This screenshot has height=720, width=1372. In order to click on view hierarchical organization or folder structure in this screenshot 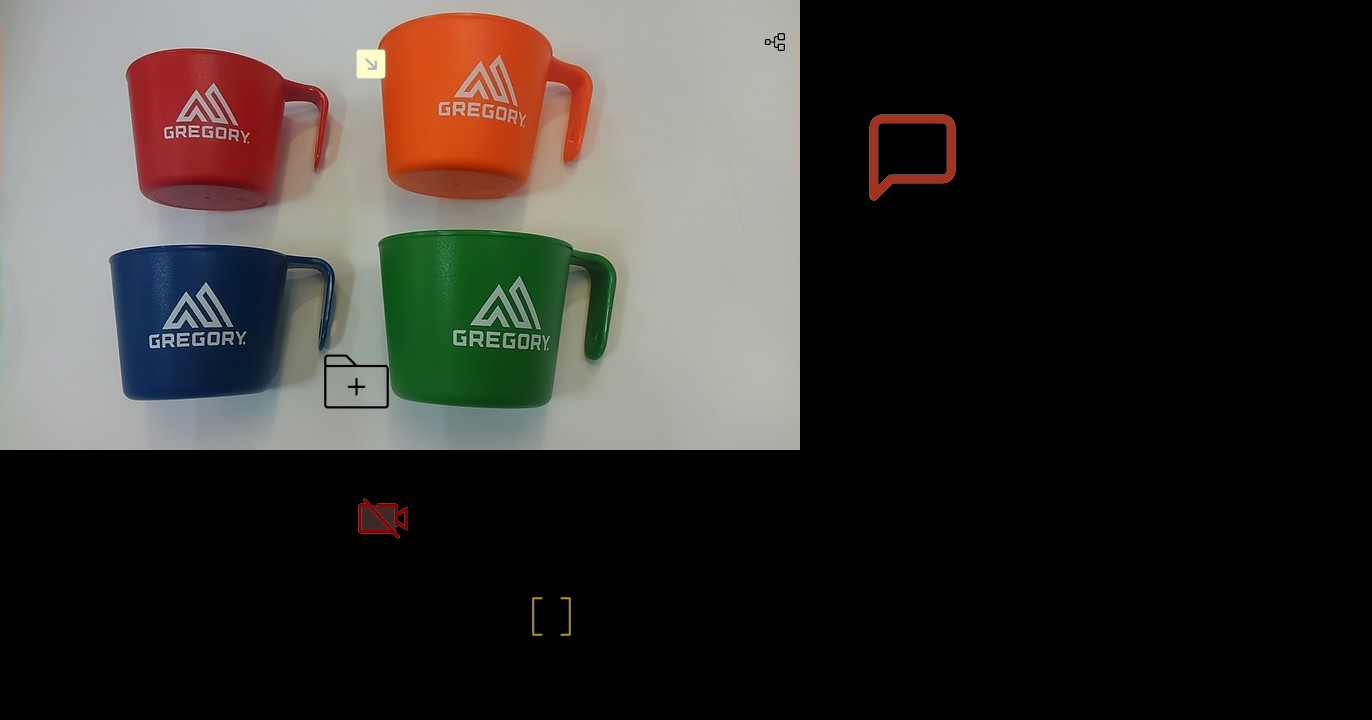, I will do `click(776, 42)`.